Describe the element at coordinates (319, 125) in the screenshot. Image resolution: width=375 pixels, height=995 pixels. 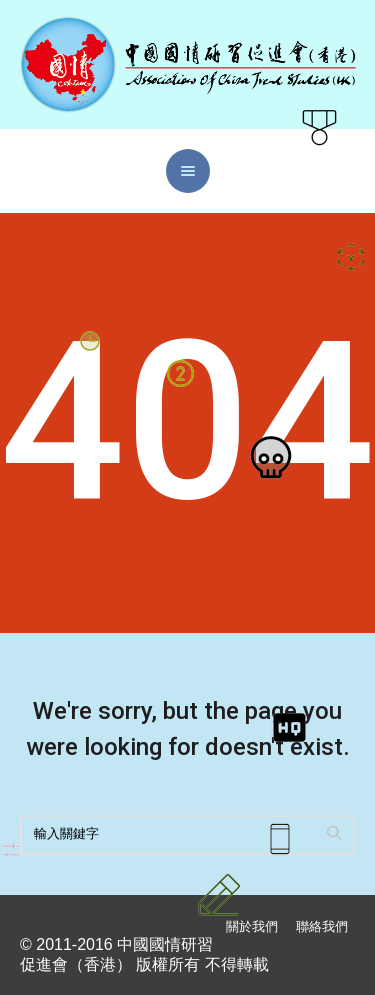
I see `view achievements or awards` at that location.